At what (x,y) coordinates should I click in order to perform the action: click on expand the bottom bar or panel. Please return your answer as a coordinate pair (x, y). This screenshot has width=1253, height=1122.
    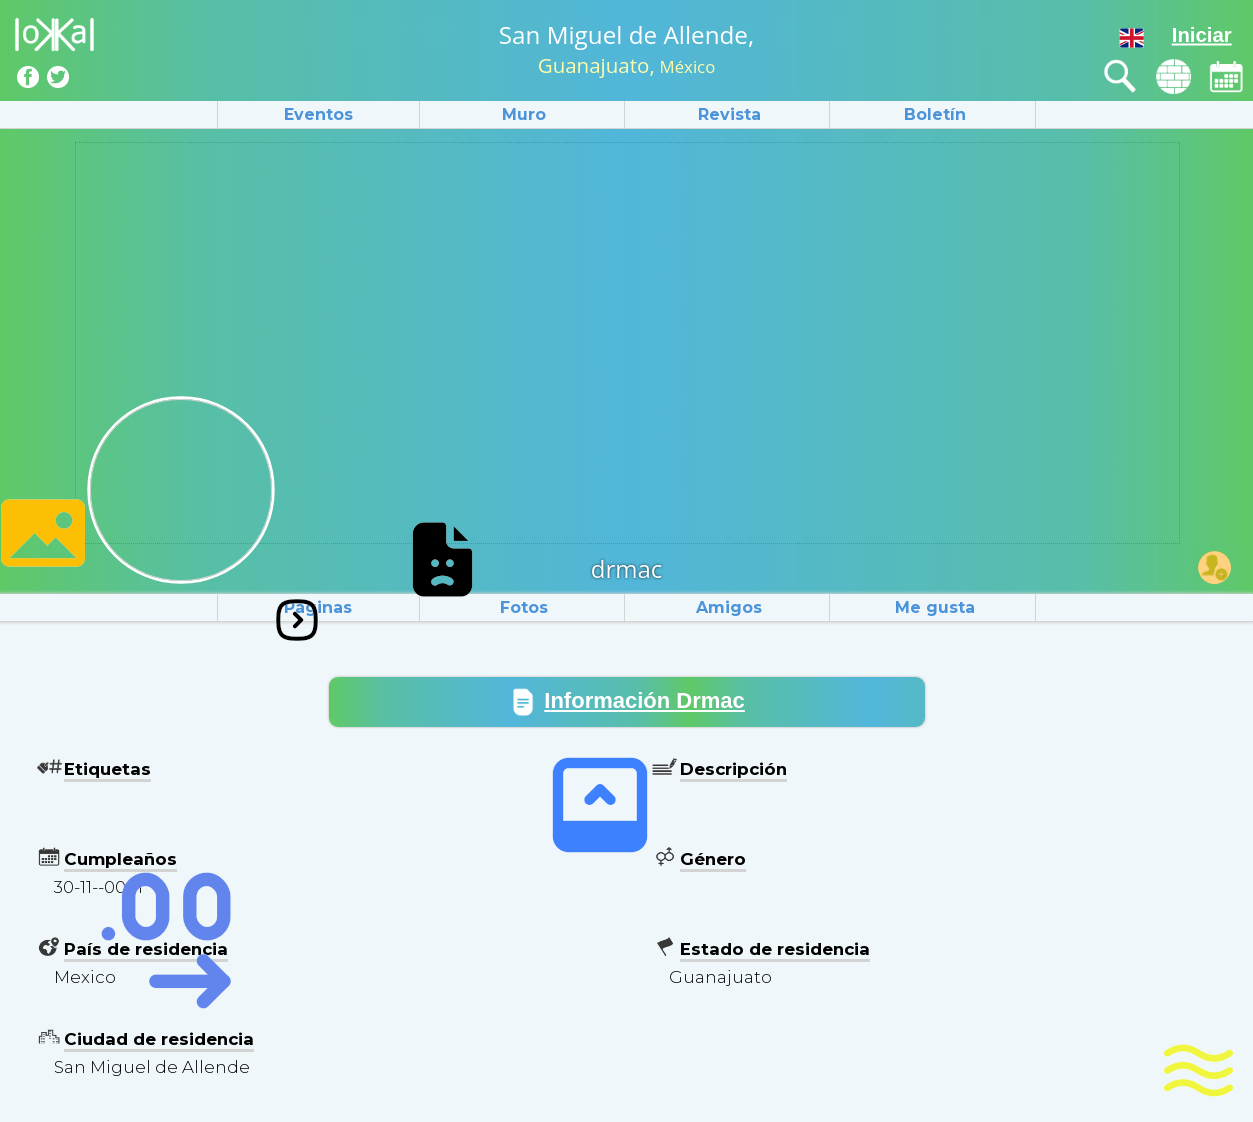
    Looking at the image, I should click on (600, 805).